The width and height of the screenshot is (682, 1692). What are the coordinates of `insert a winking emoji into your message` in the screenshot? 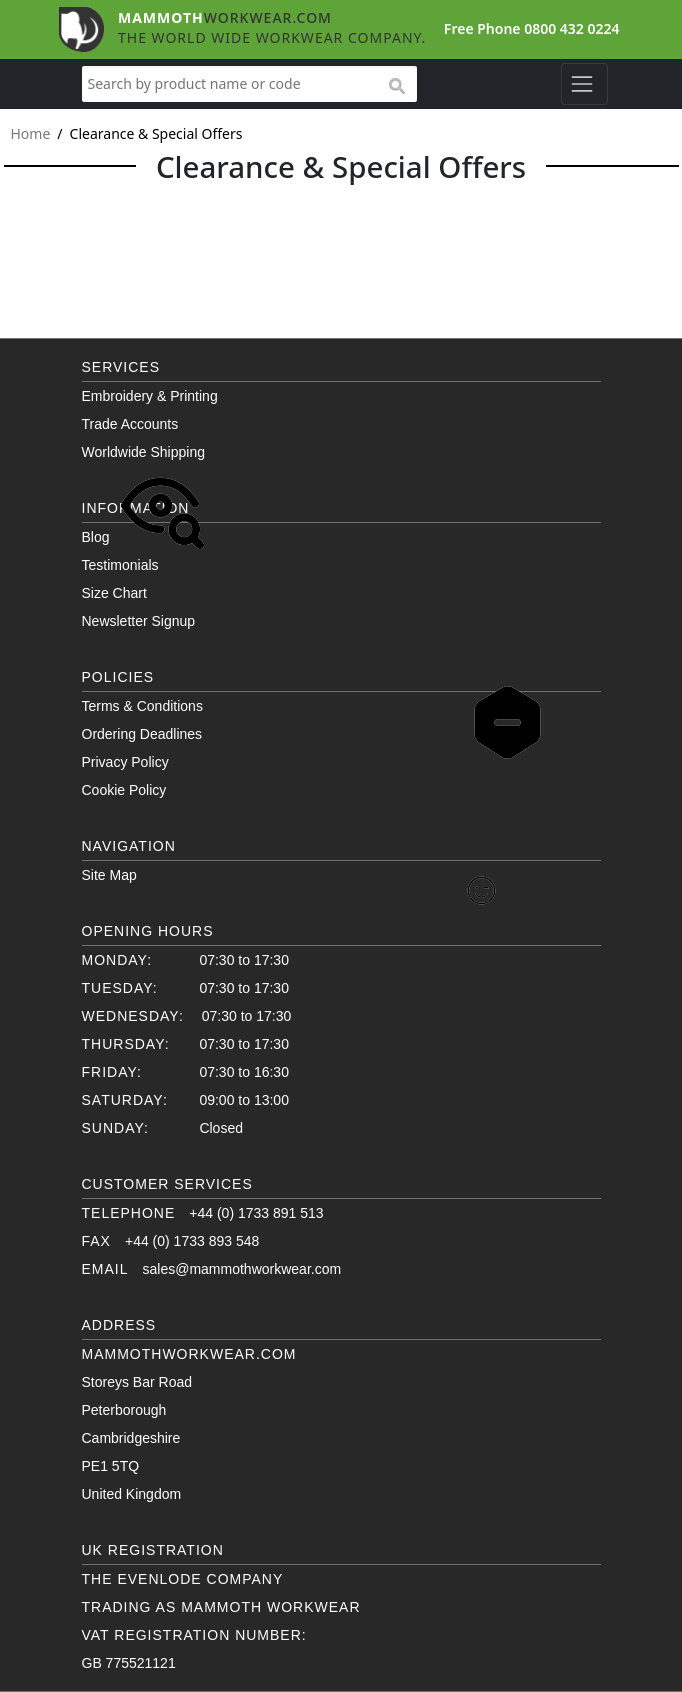 It's located at (481, 890).